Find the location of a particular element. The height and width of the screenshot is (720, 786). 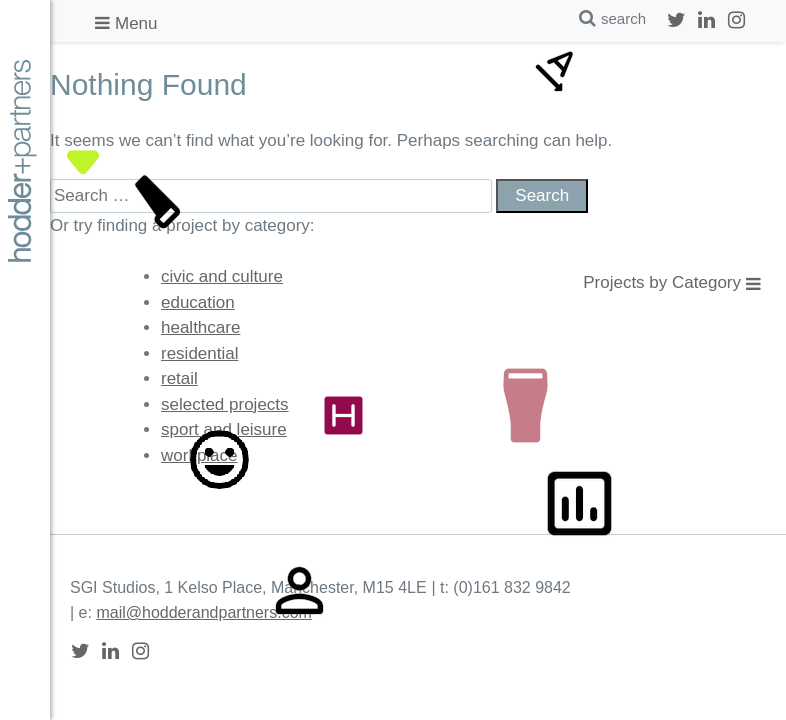

view nearby bars or pubs is located at coordinates (525, 405).